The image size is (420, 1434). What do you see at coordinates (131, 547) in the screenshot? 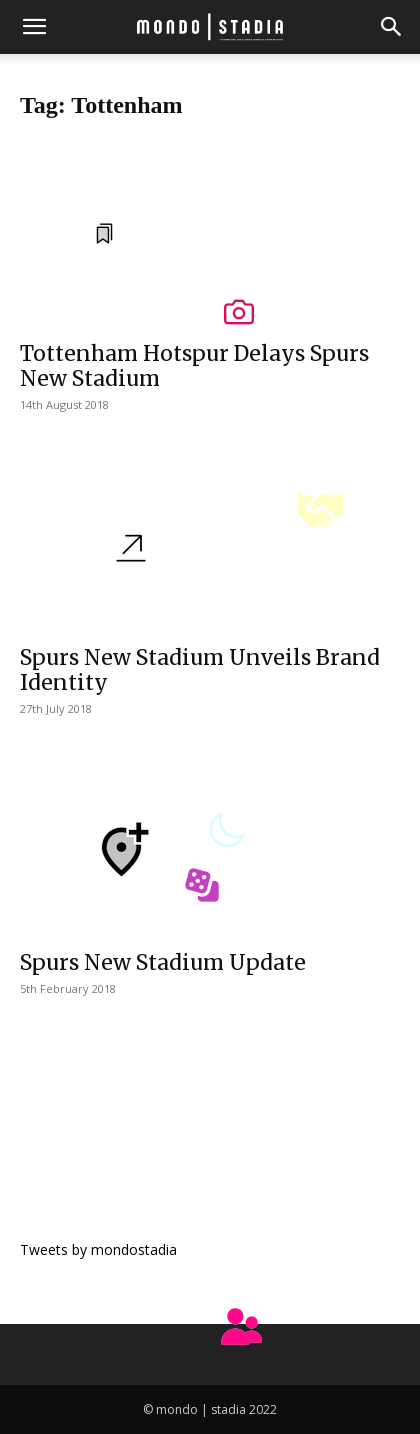
I see `open link in new window or tab` at bounding box center [131, 547].